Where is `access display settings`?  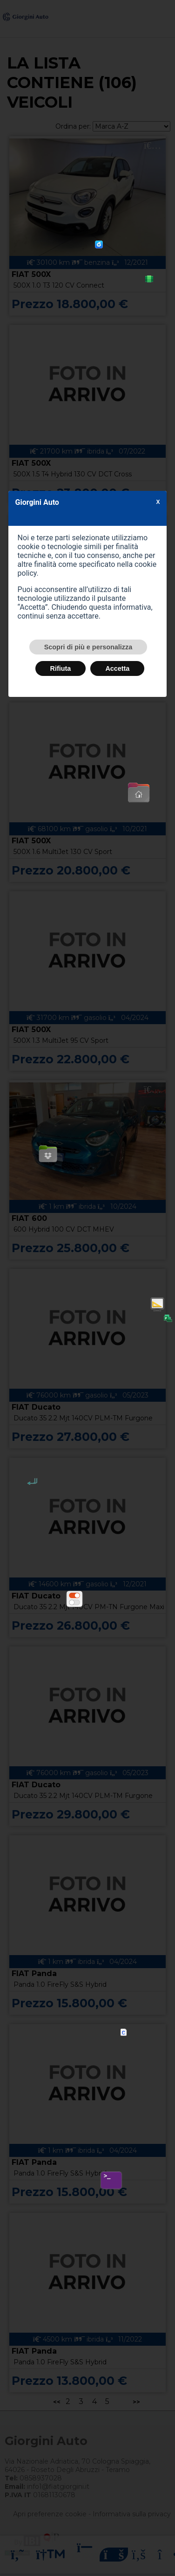 access display settings is located at coordinates (157, 1304).